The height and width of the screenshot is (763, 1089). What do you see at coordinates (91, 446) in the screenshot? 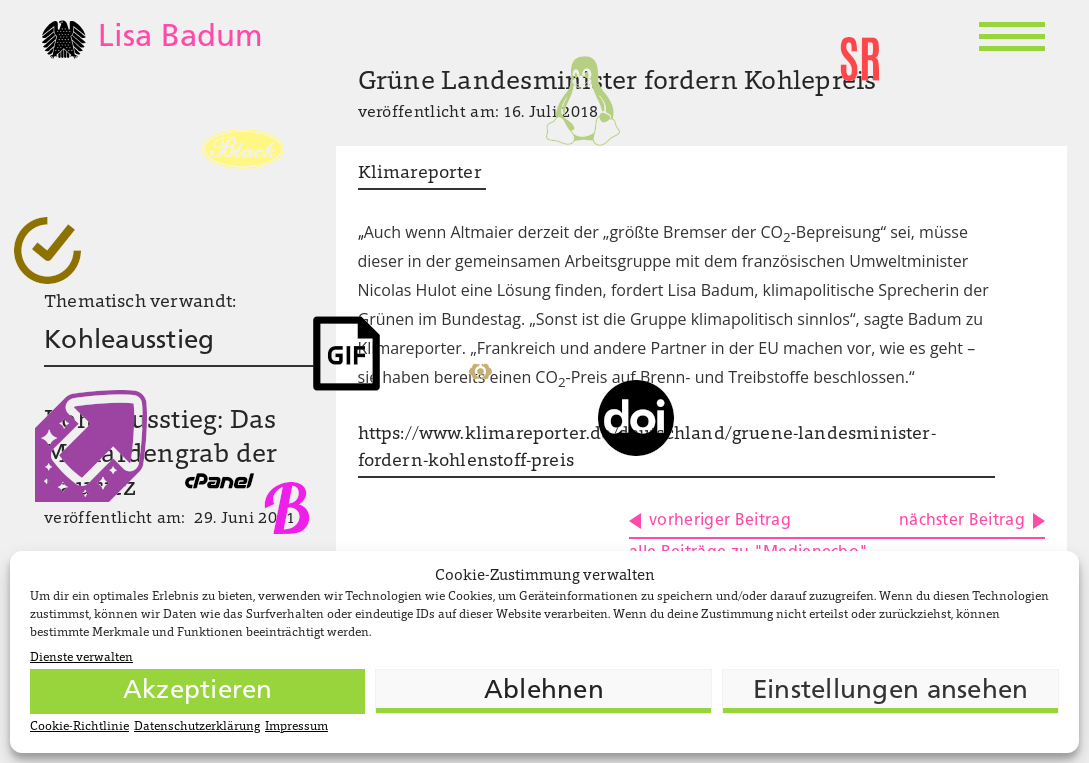
I see `open imgur app` at bounding box center [91, 446].